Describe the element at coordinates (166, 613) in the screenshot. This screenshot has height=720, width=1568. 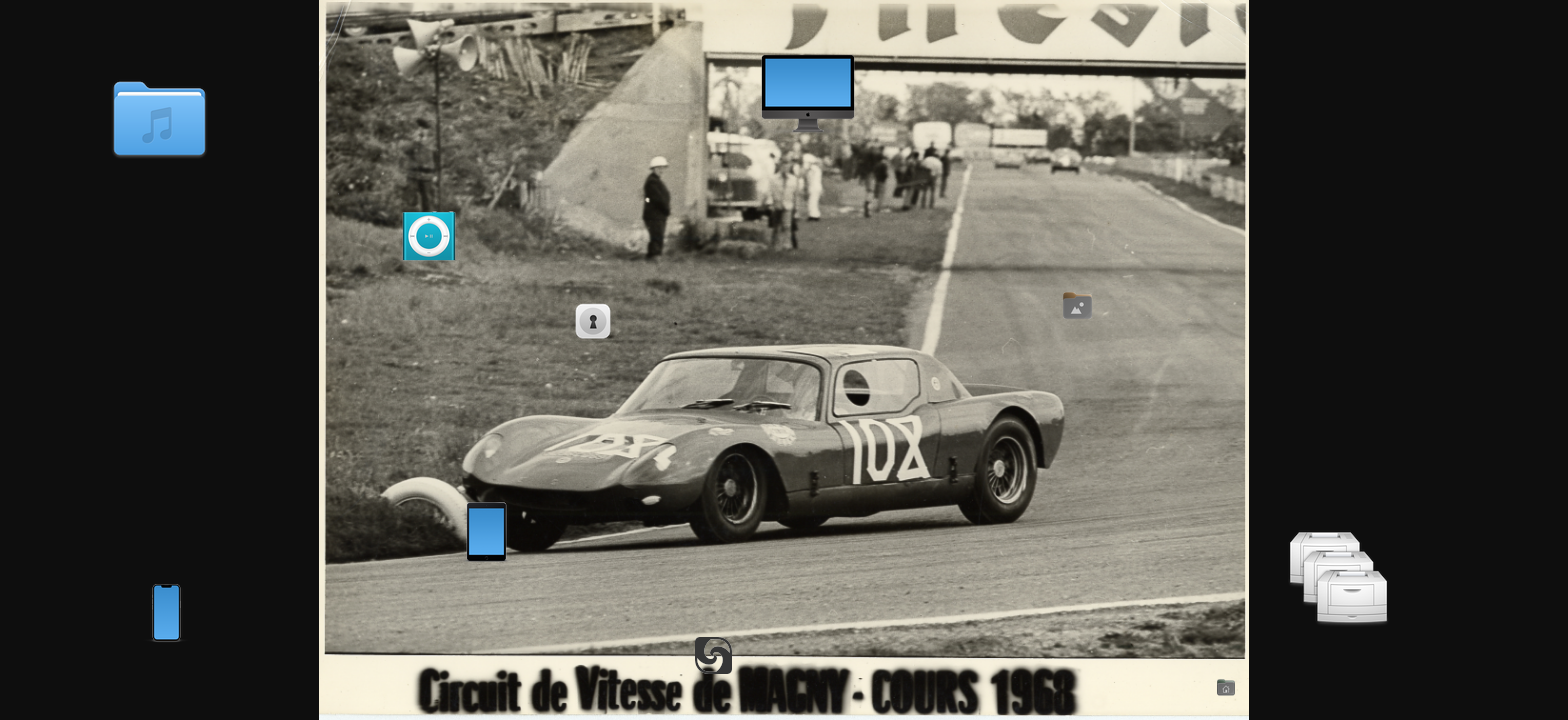
I see `iPhone 16e device icon` at that location.